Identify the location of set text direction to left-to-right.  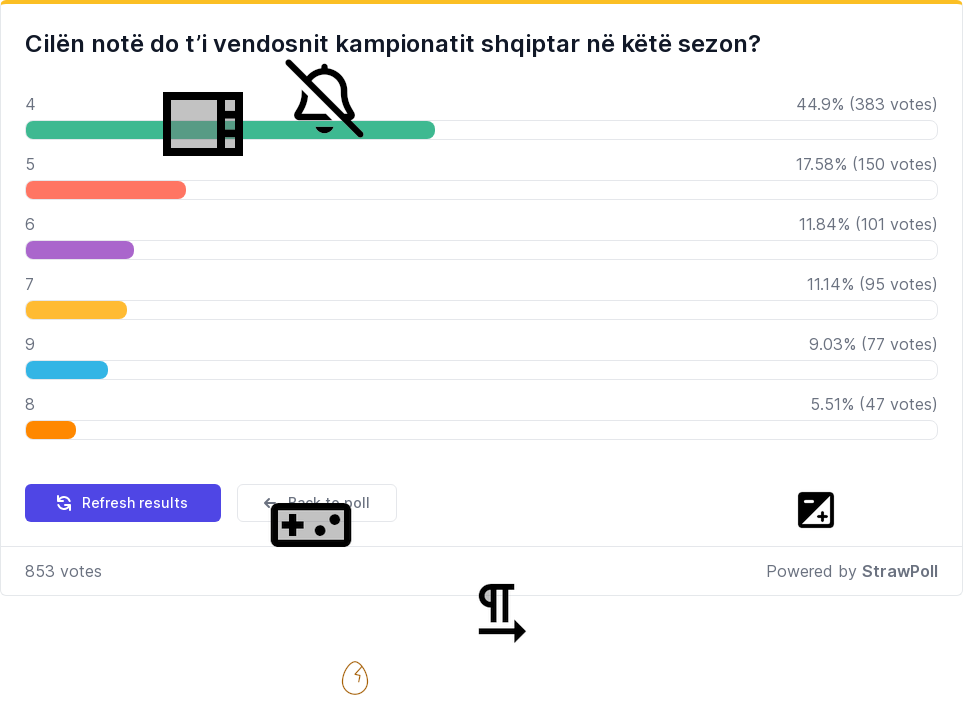
(499, 613).